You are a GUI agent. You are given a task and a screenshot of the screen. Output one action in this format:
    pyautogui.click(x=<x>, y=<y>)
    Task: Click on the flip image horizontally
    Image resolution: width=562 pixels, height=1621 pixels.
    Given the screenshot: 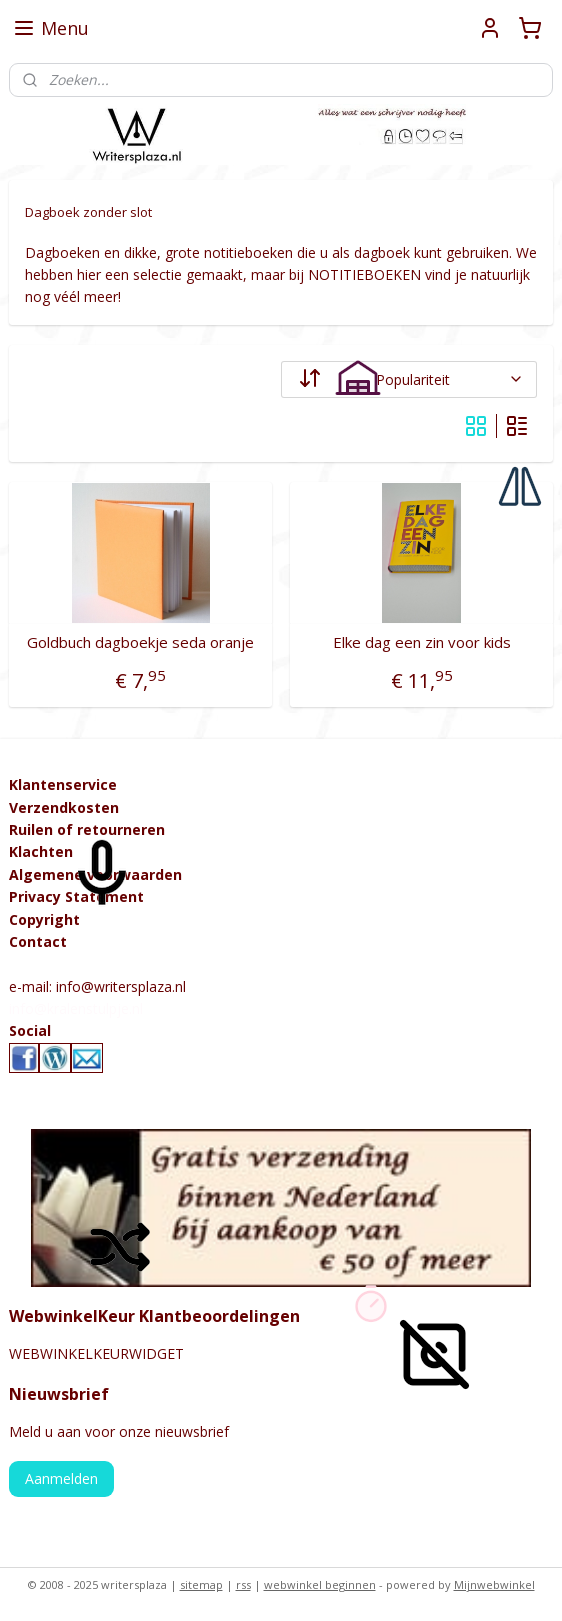 What is the action you would take?
    pyautogui.click(x=520, y=488)
    